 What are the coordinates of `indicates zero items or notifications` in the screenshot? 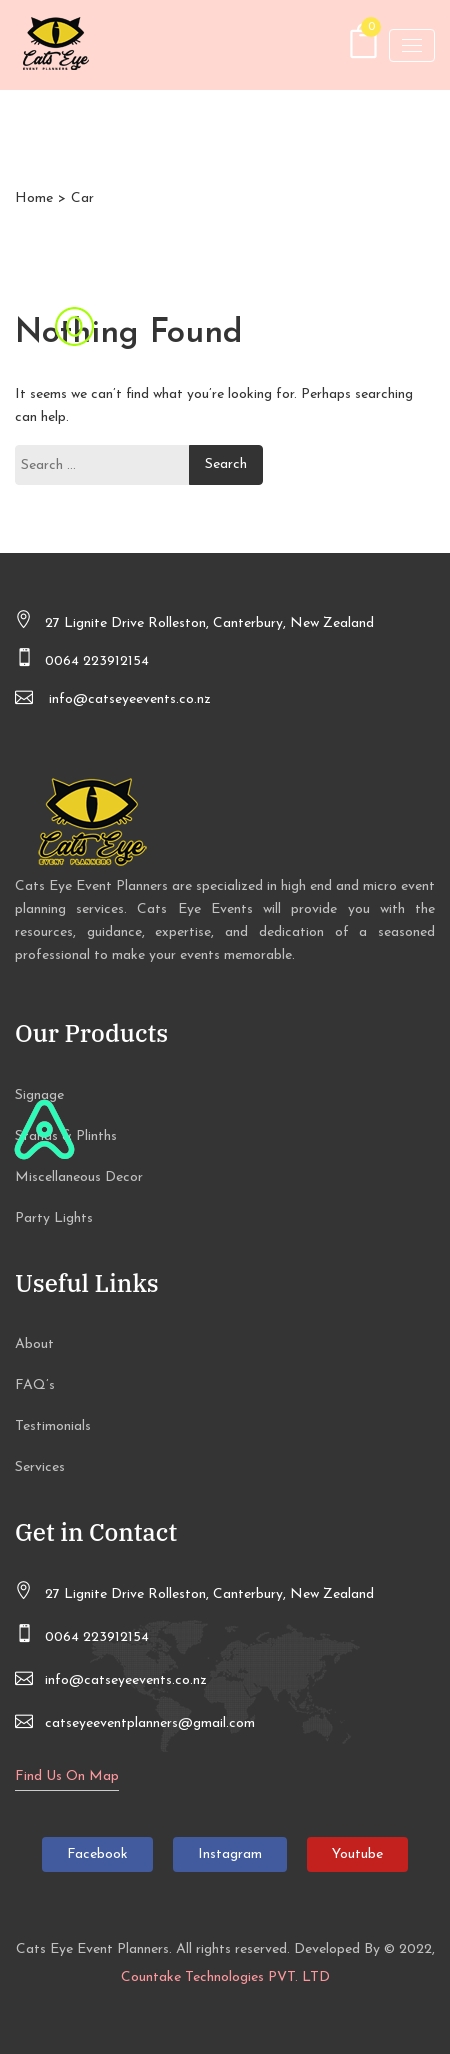 It's located at (74, 326).